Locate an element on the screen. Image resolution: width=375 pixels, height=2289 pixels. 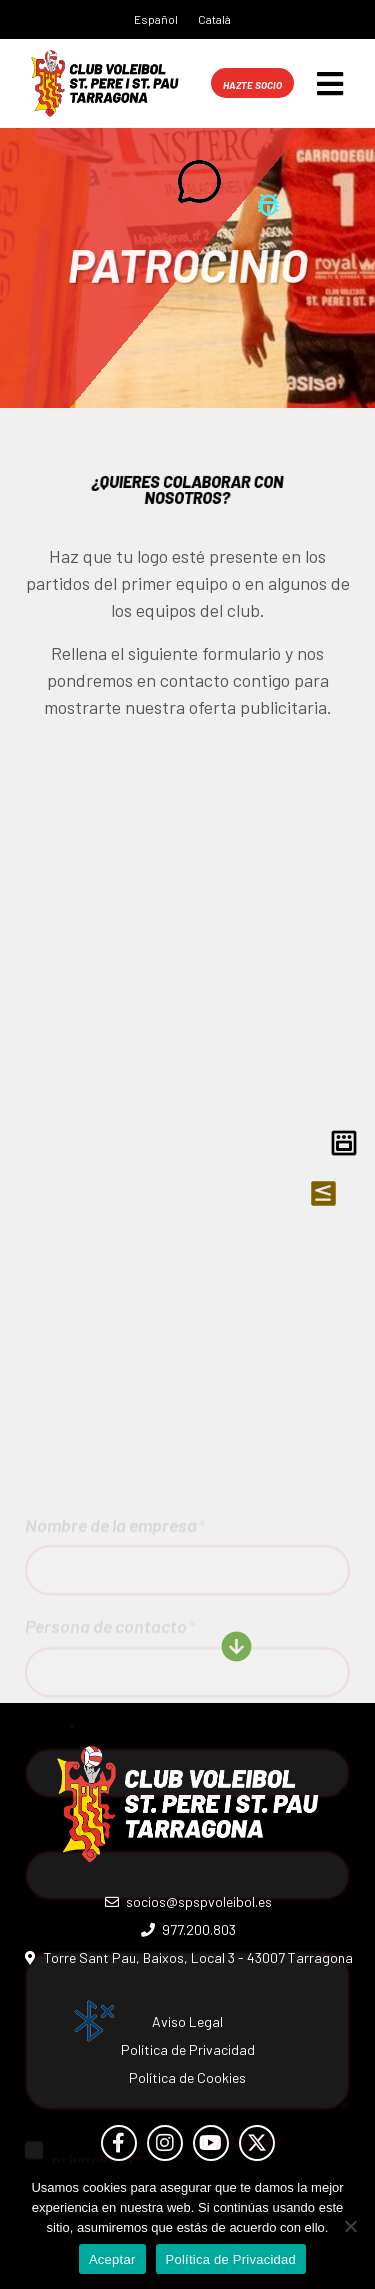
less than or equal to comparison operator is located at coordinates (323, 1193).